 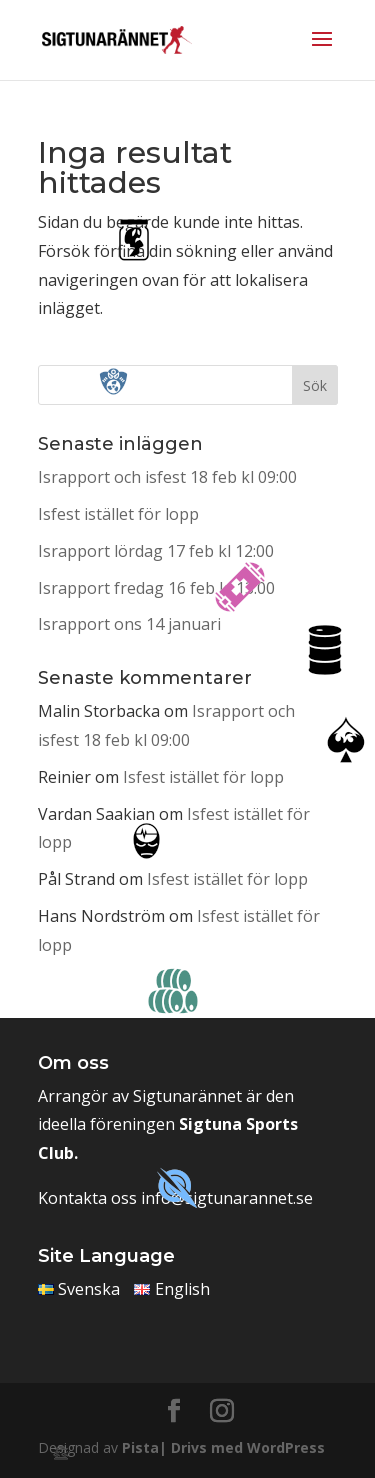 I want to click on access wine cellar or barrel storage inventory, so click(x=173, y=991).